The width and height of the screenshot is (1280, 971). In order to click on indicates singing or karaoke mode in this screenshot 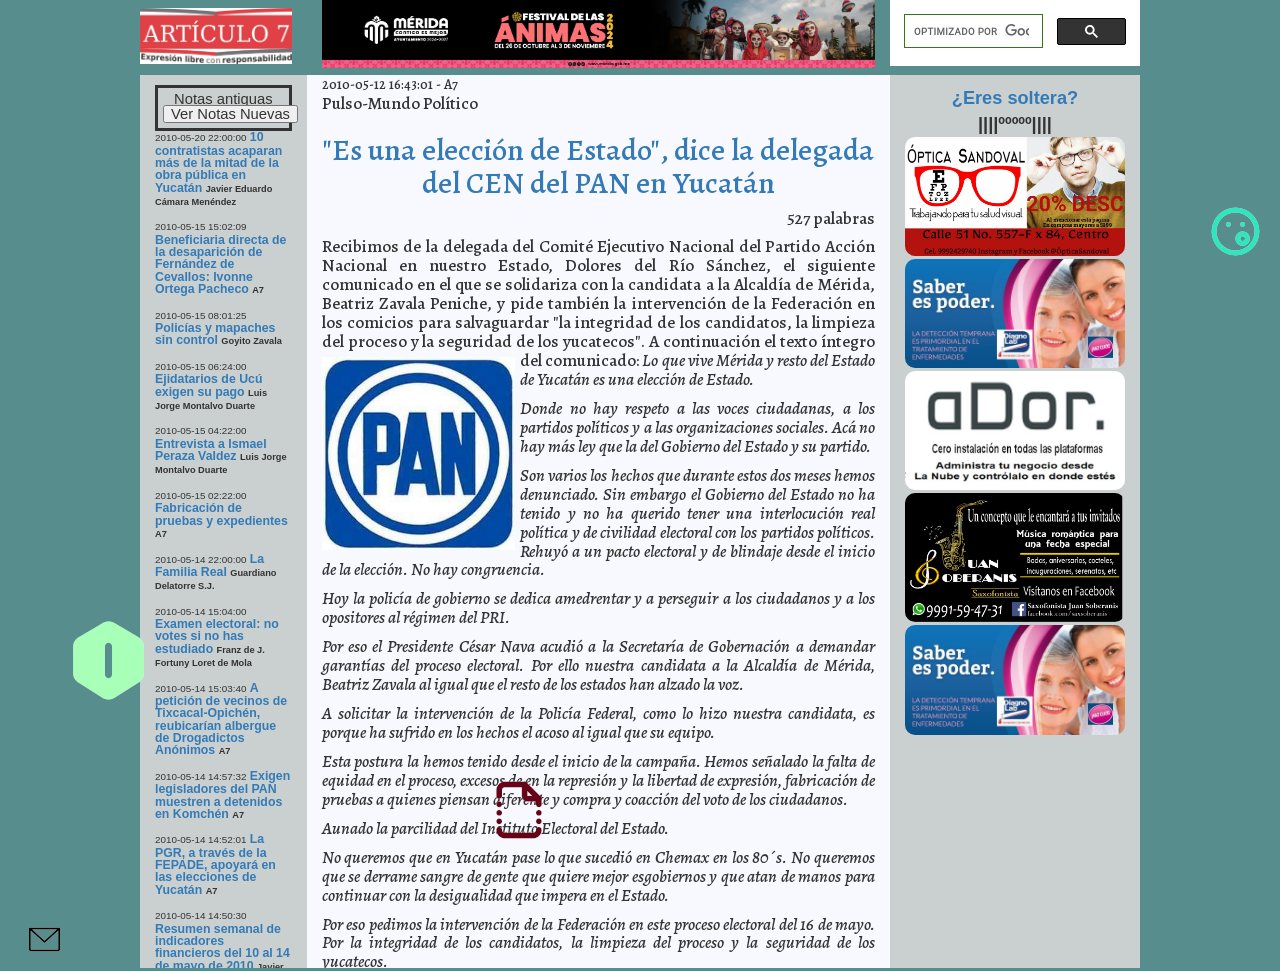, I will do `click(1235, 231)`.